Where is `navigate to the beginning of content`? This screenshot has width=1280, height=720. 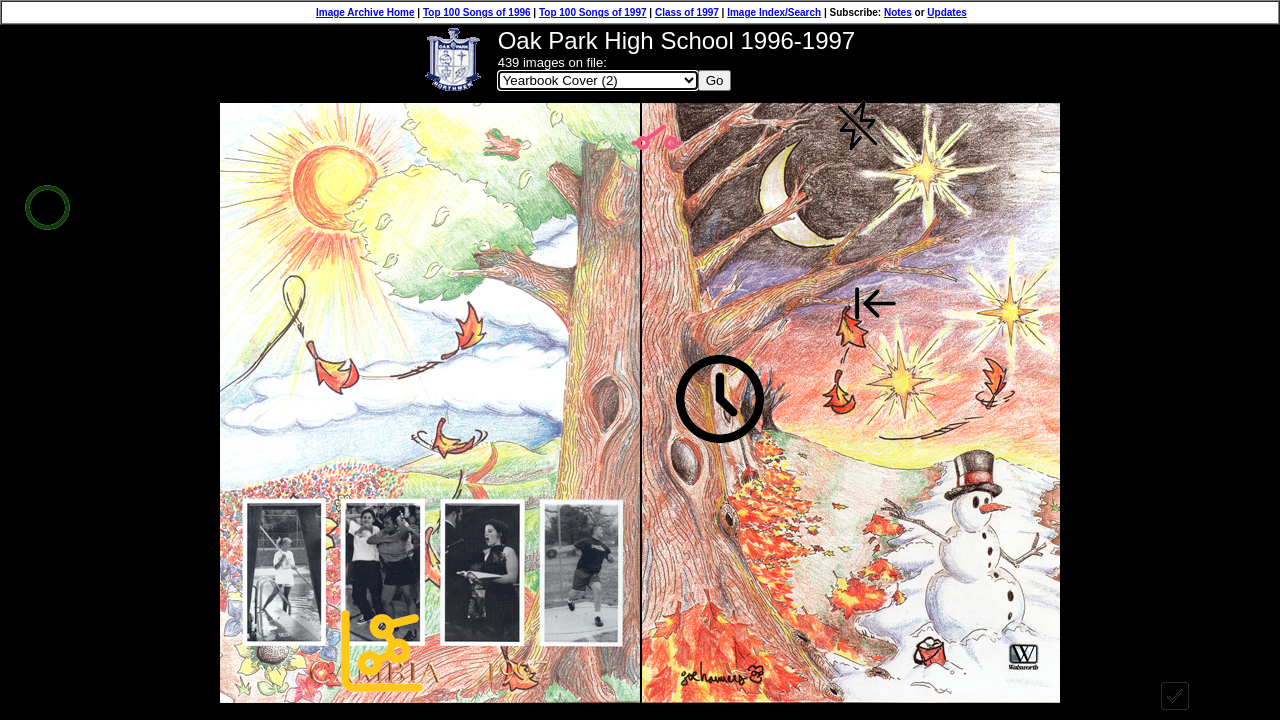 navigate to the beginning of content is located at coordinates (875, 303).